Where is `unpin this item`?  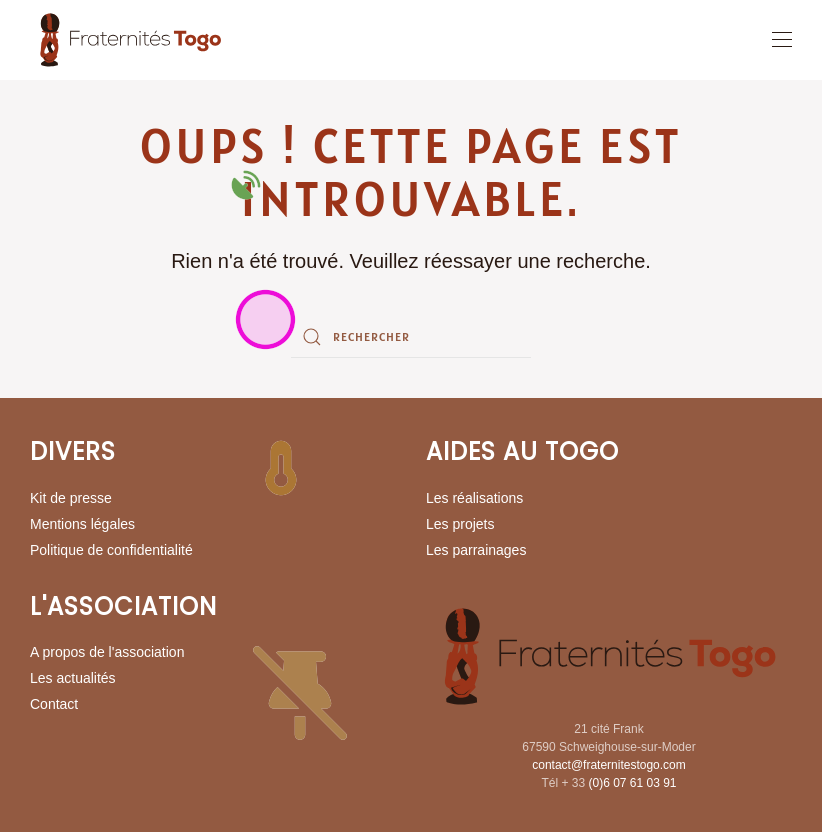
unpin this item is located at coordinates (300, 693).